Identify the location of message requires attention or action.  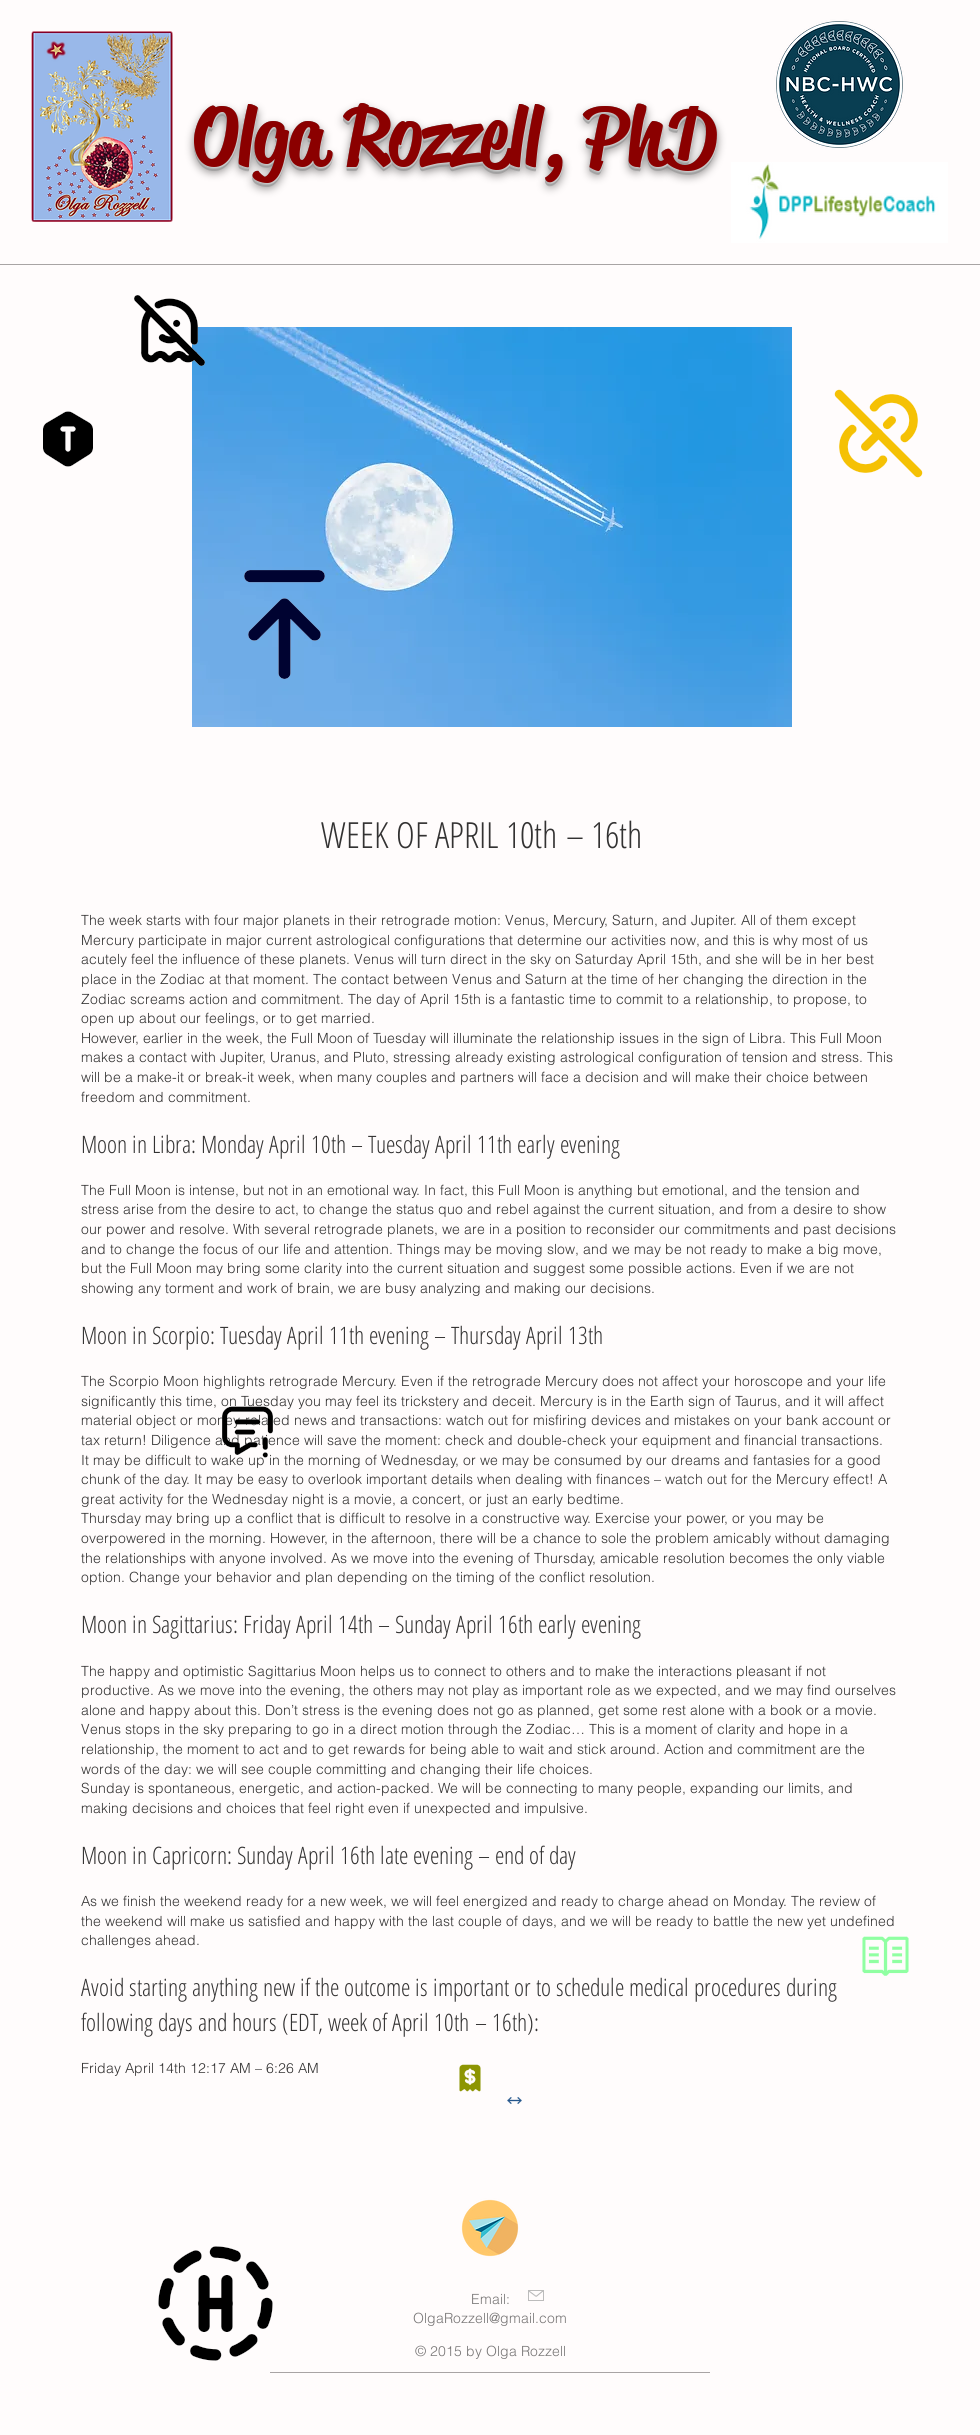
(247, 1429).